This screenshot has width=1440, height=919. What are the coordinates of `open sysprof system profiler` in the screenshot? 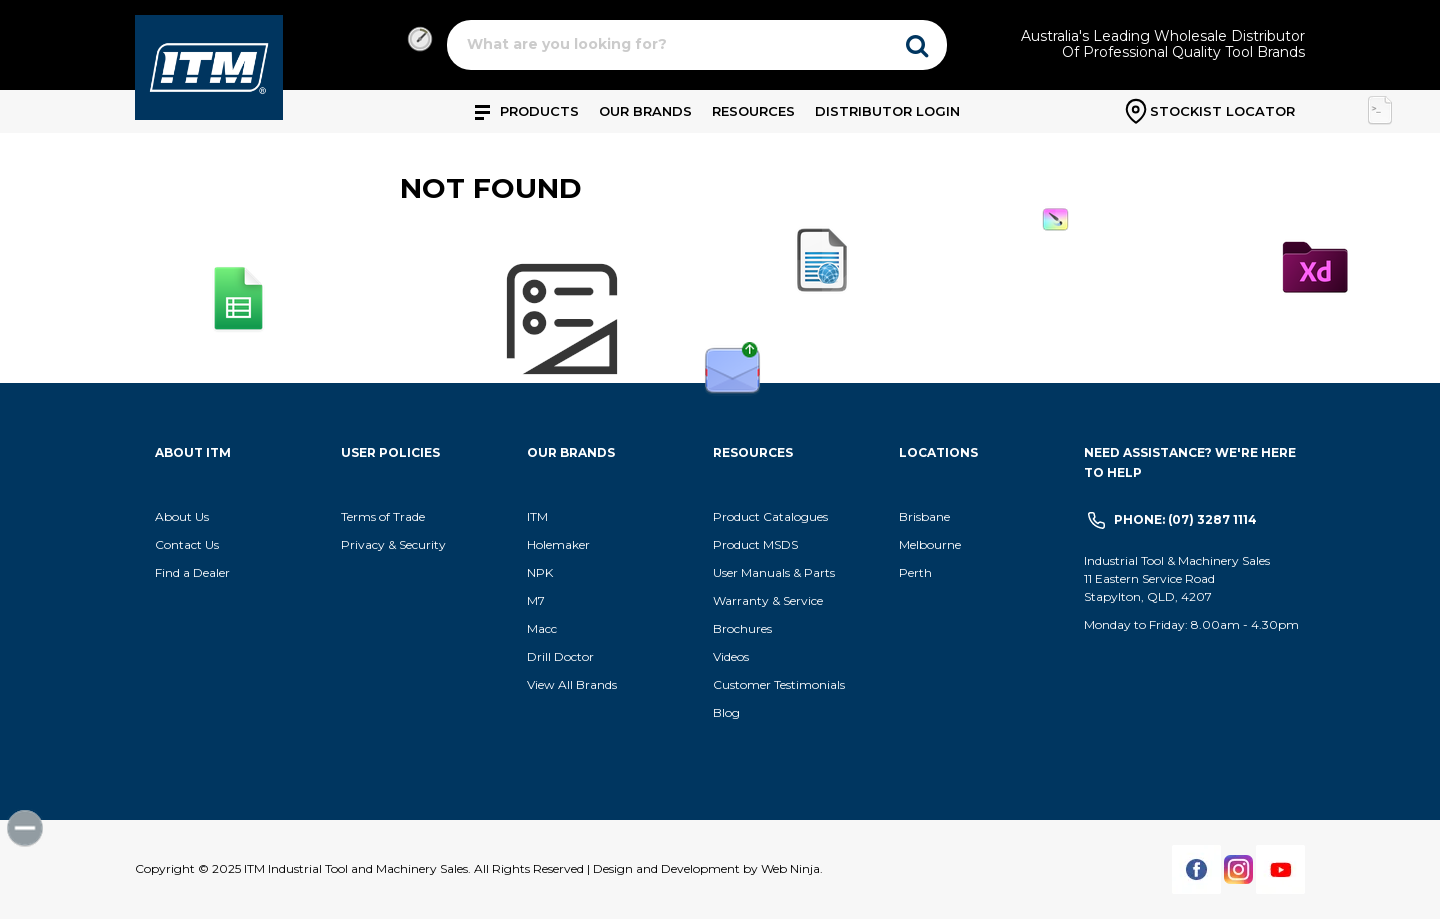 It's located at (420, 39).